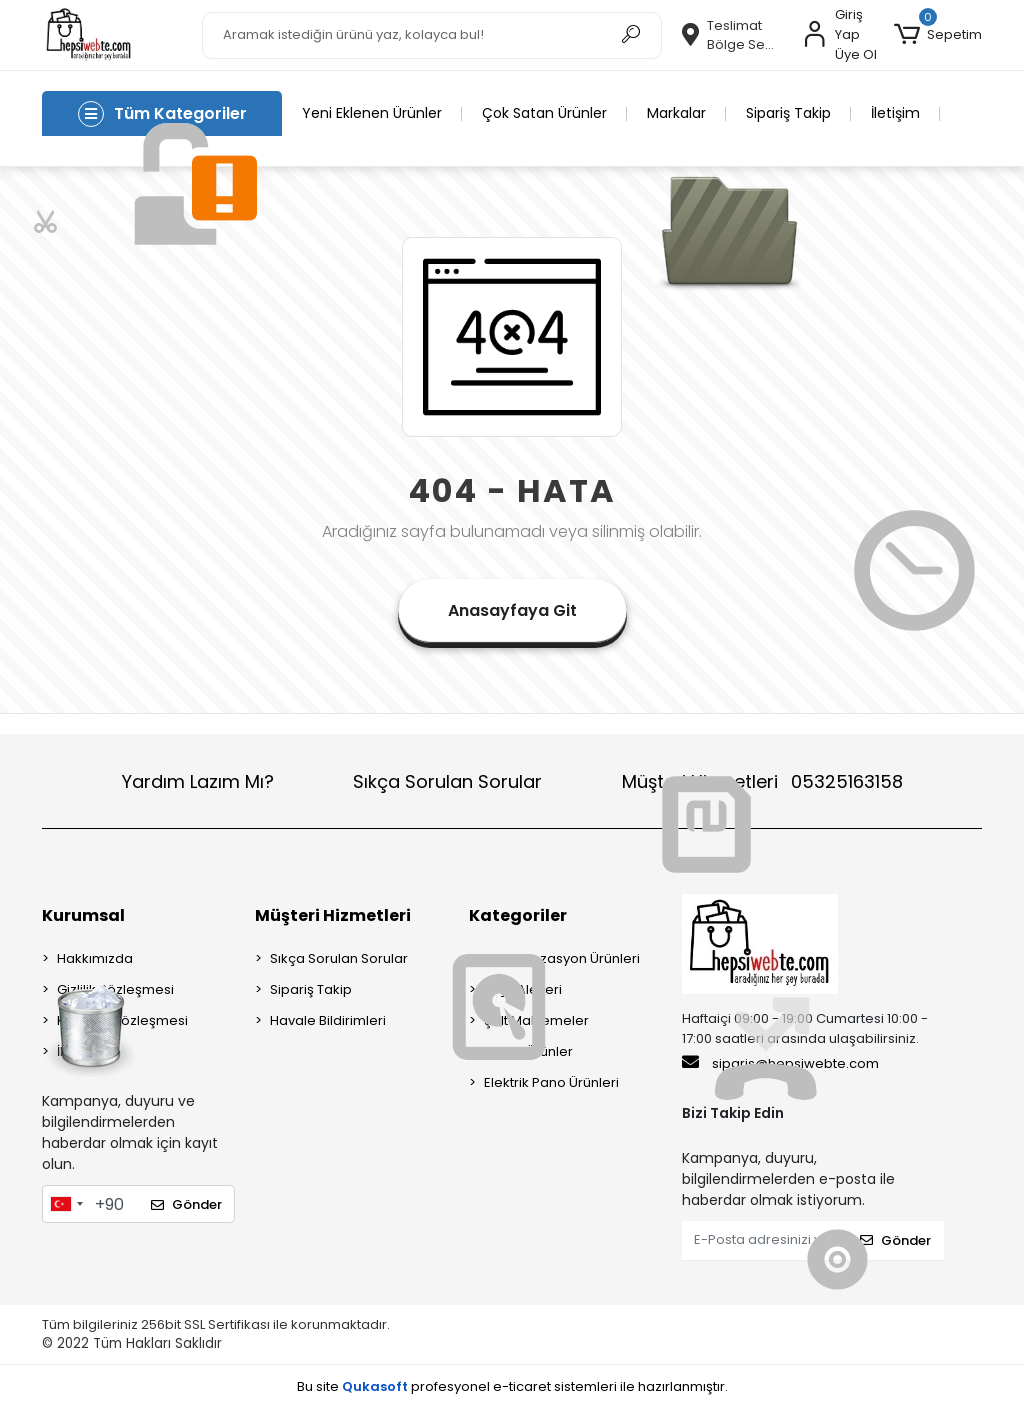 The width and height of the screenshot is (1024, 1409). Describe the element at coordinates (729, 237) in the screenshot. I see `indicates a folder currently being accessed or browsed` at that location.